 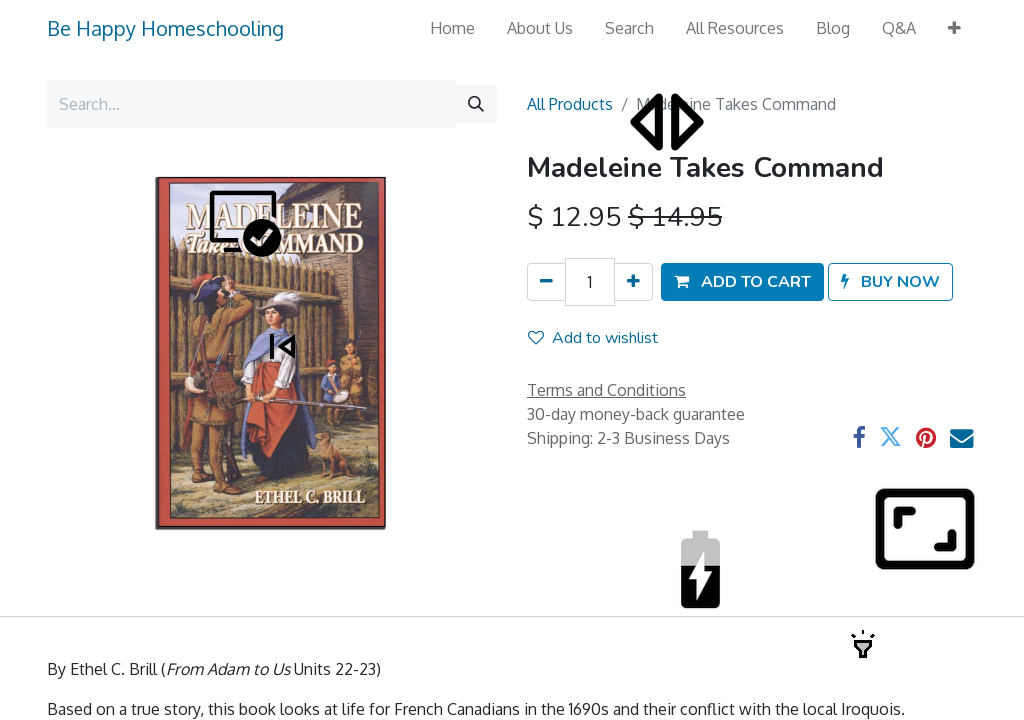 What do you see at coordinates (667, 122) in the screenshot?
I see `expand or resize horizontally` at bounding box center [667, 122].